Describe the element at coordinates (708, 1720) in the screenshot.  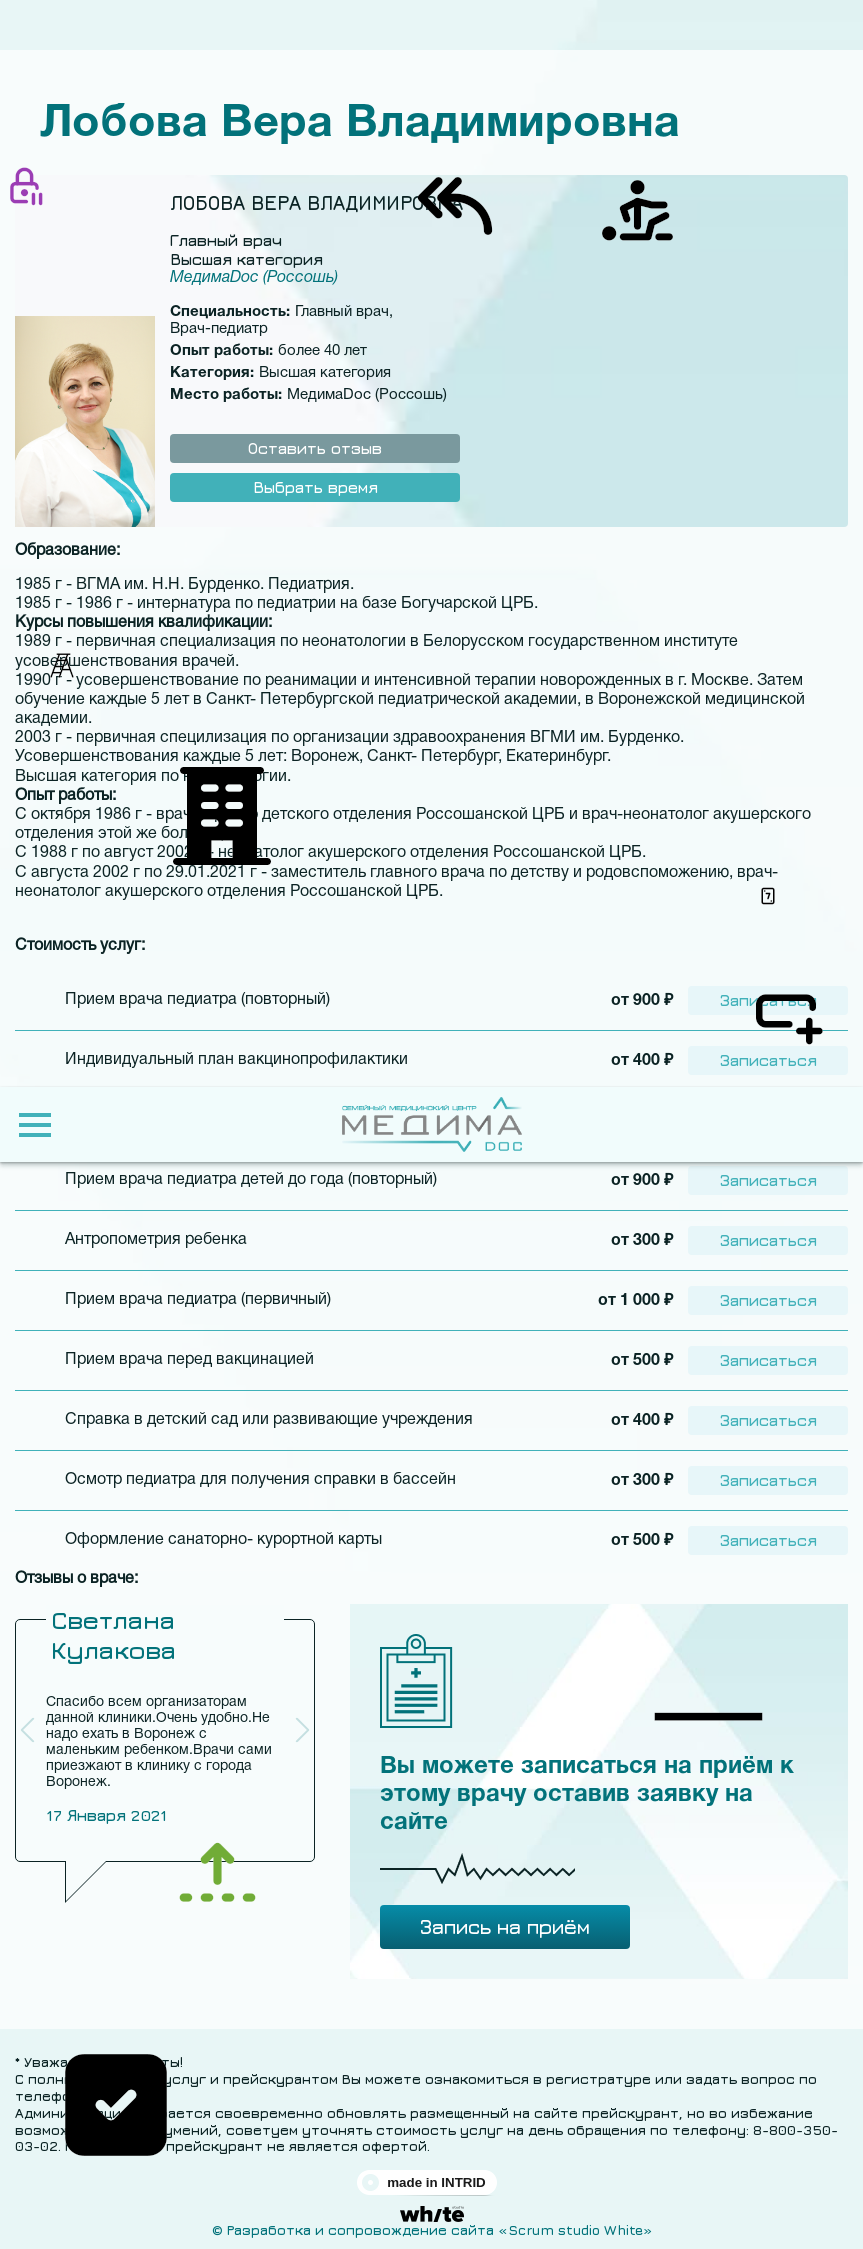
I see `remove an item from a list` at that location.